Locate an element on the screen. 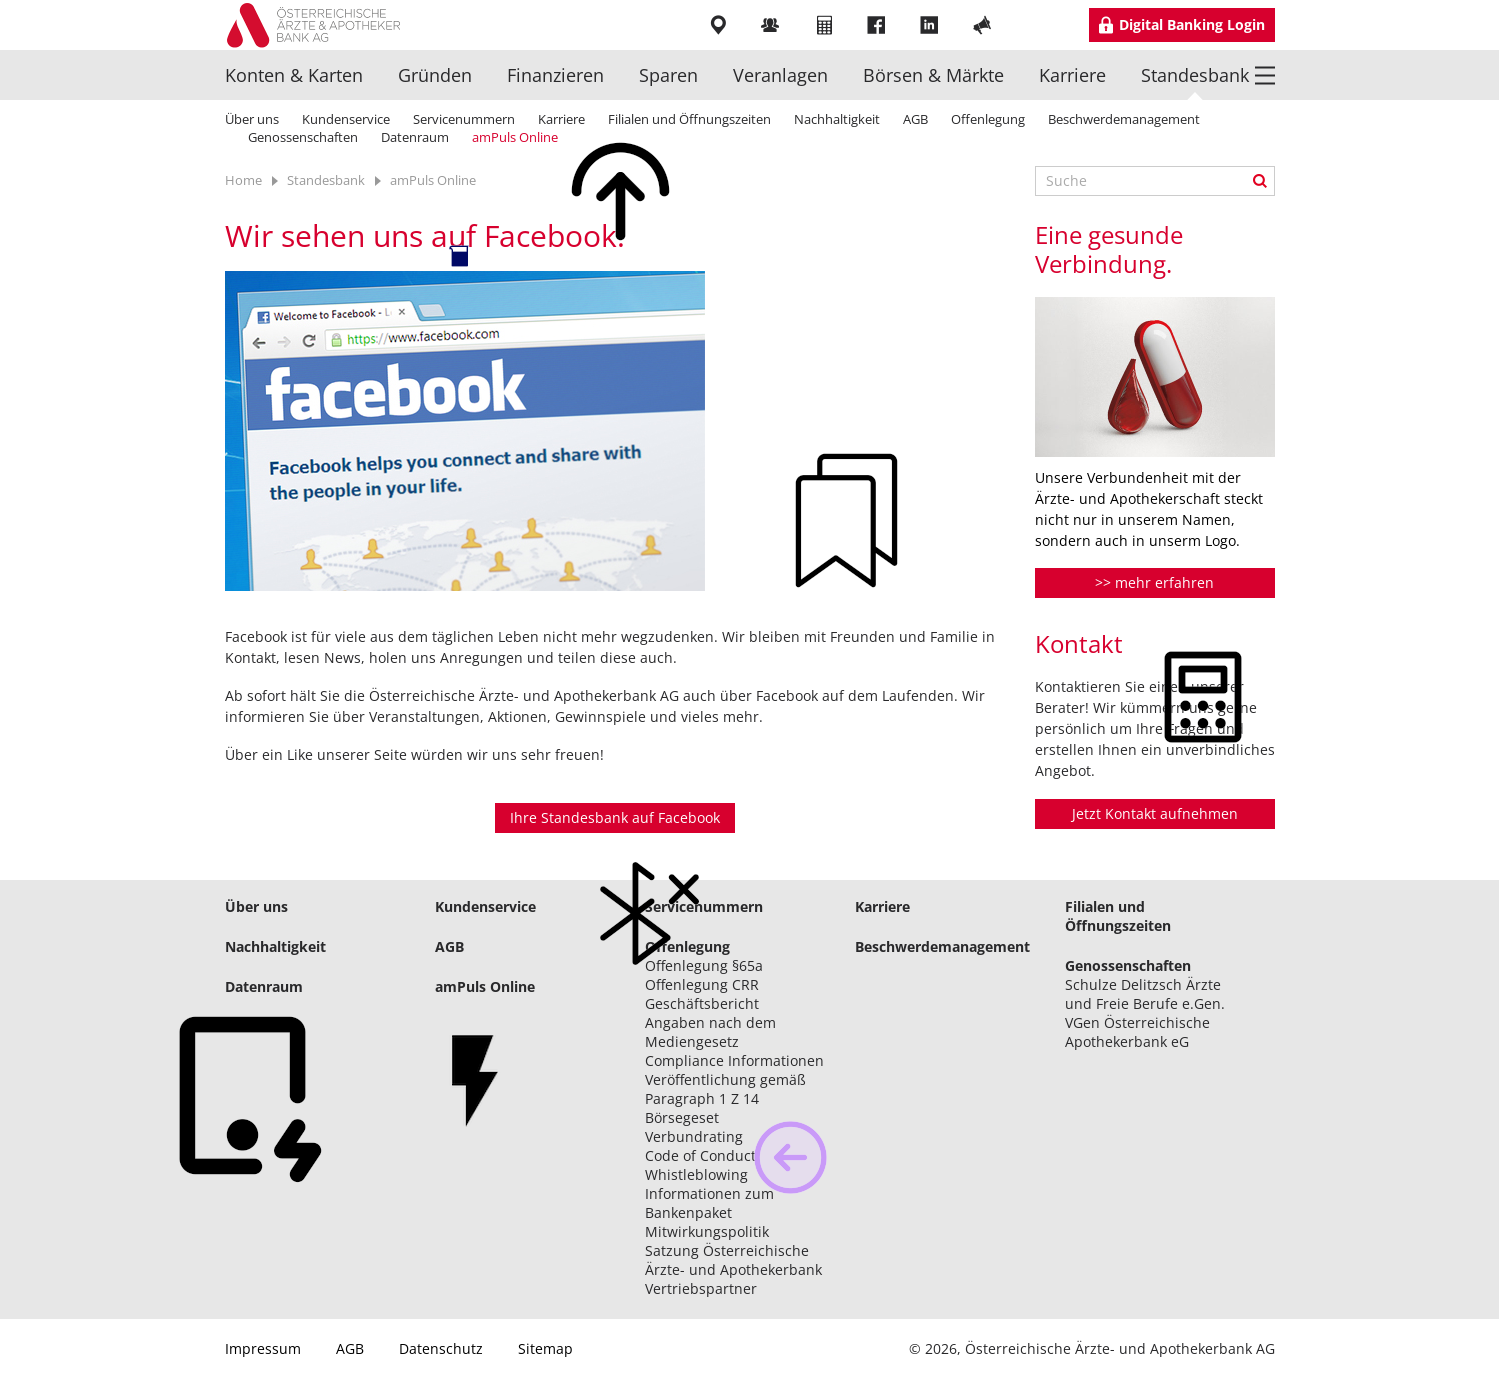 Image resolution: width=1499 pixels, height=1378 pixels. bluetooth is disabled or turned off is located at coordinates (643, 913).